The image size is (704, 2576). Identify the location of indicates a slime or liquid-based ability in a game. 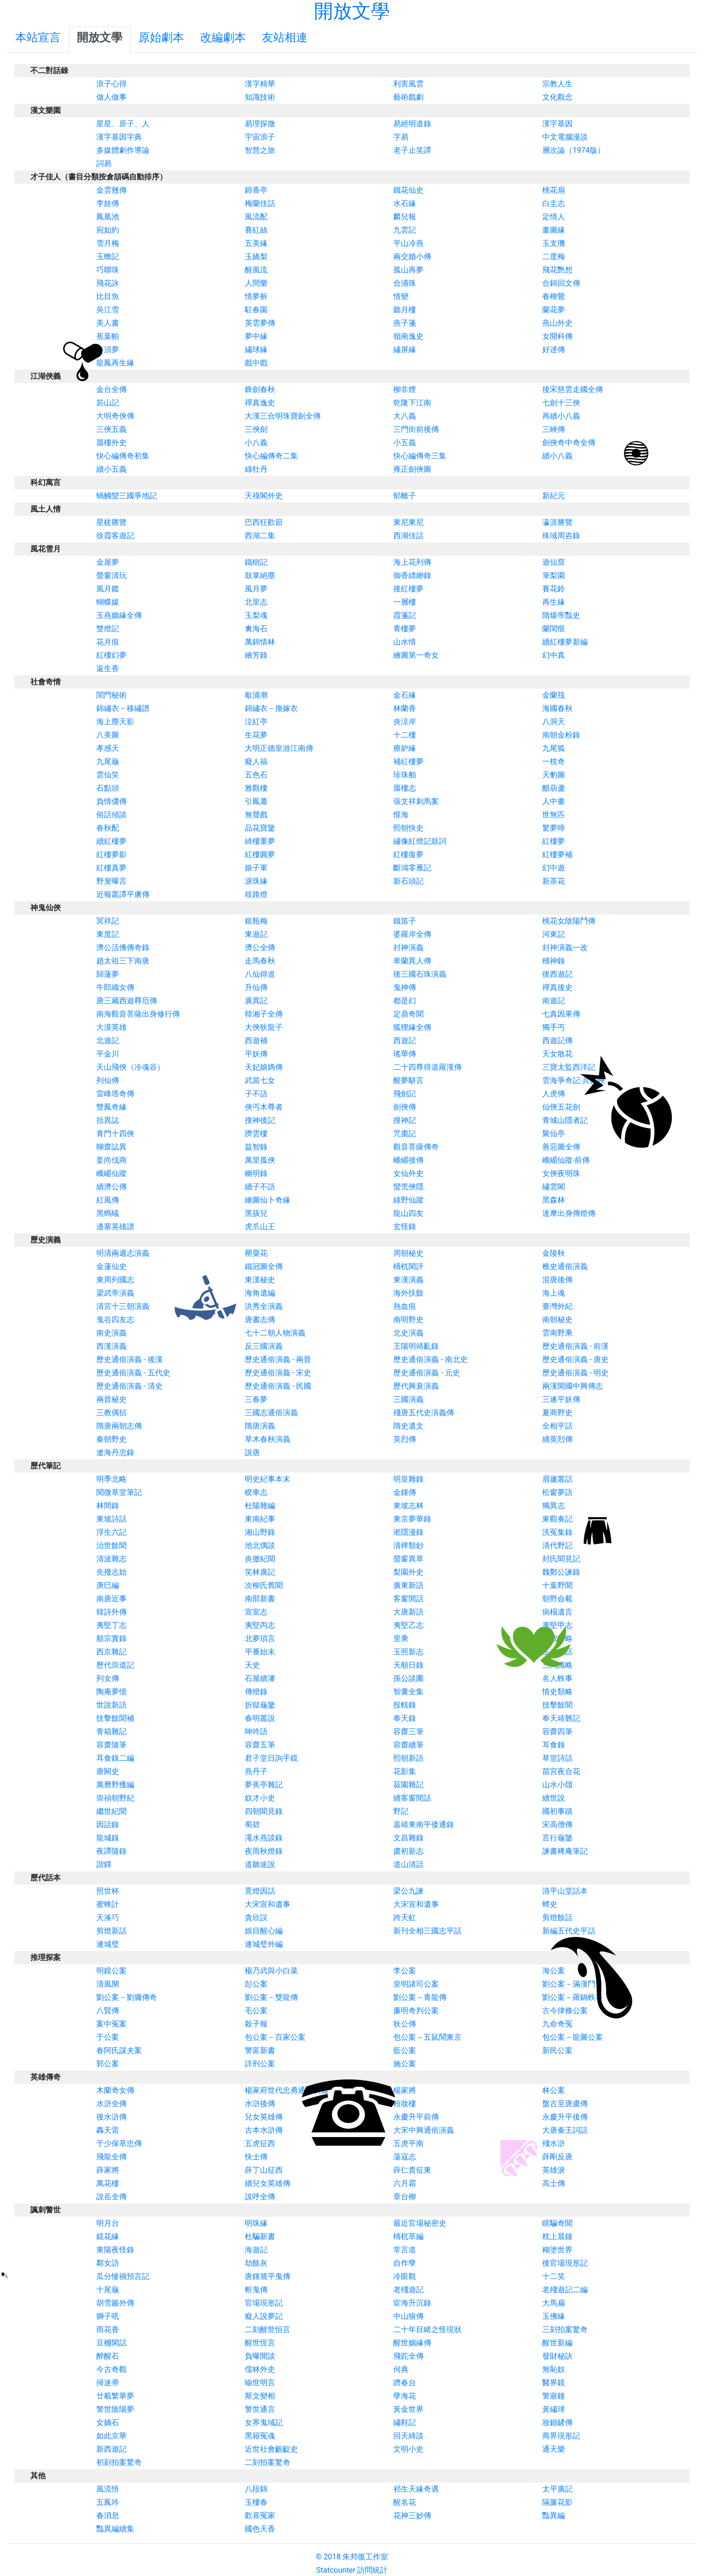
(591, 1979).